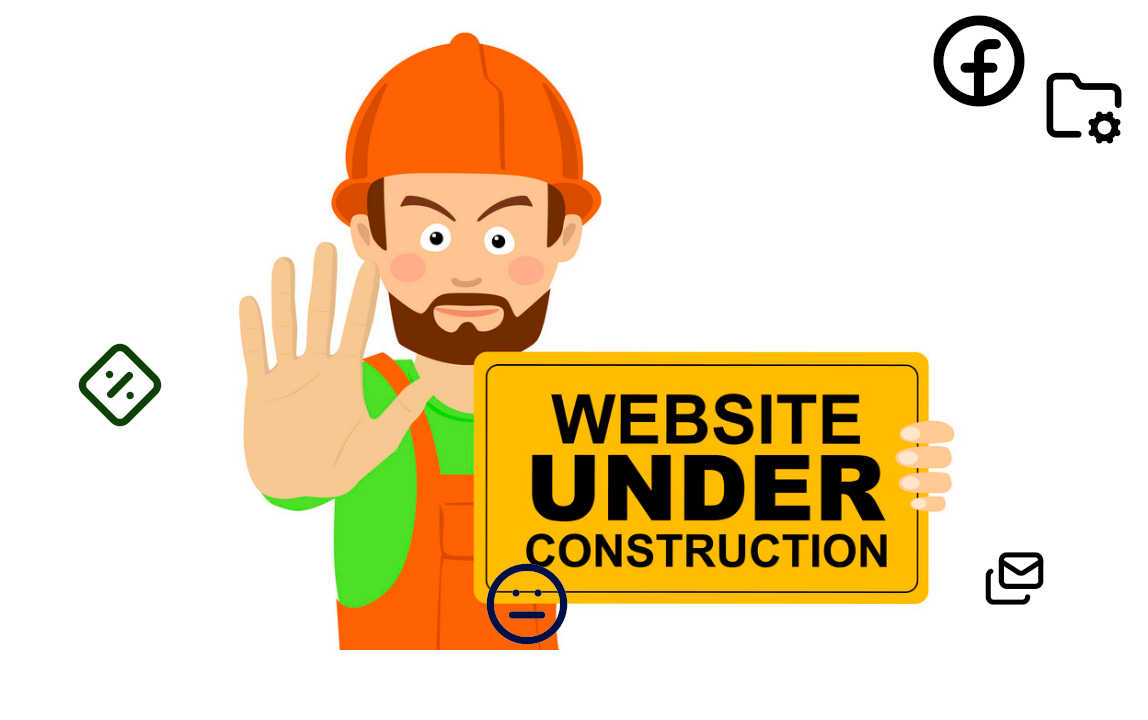  What do you see at coordinates (979, 61) in the screenshot?
I see `open facebook app` at bounding box center [979, 61].